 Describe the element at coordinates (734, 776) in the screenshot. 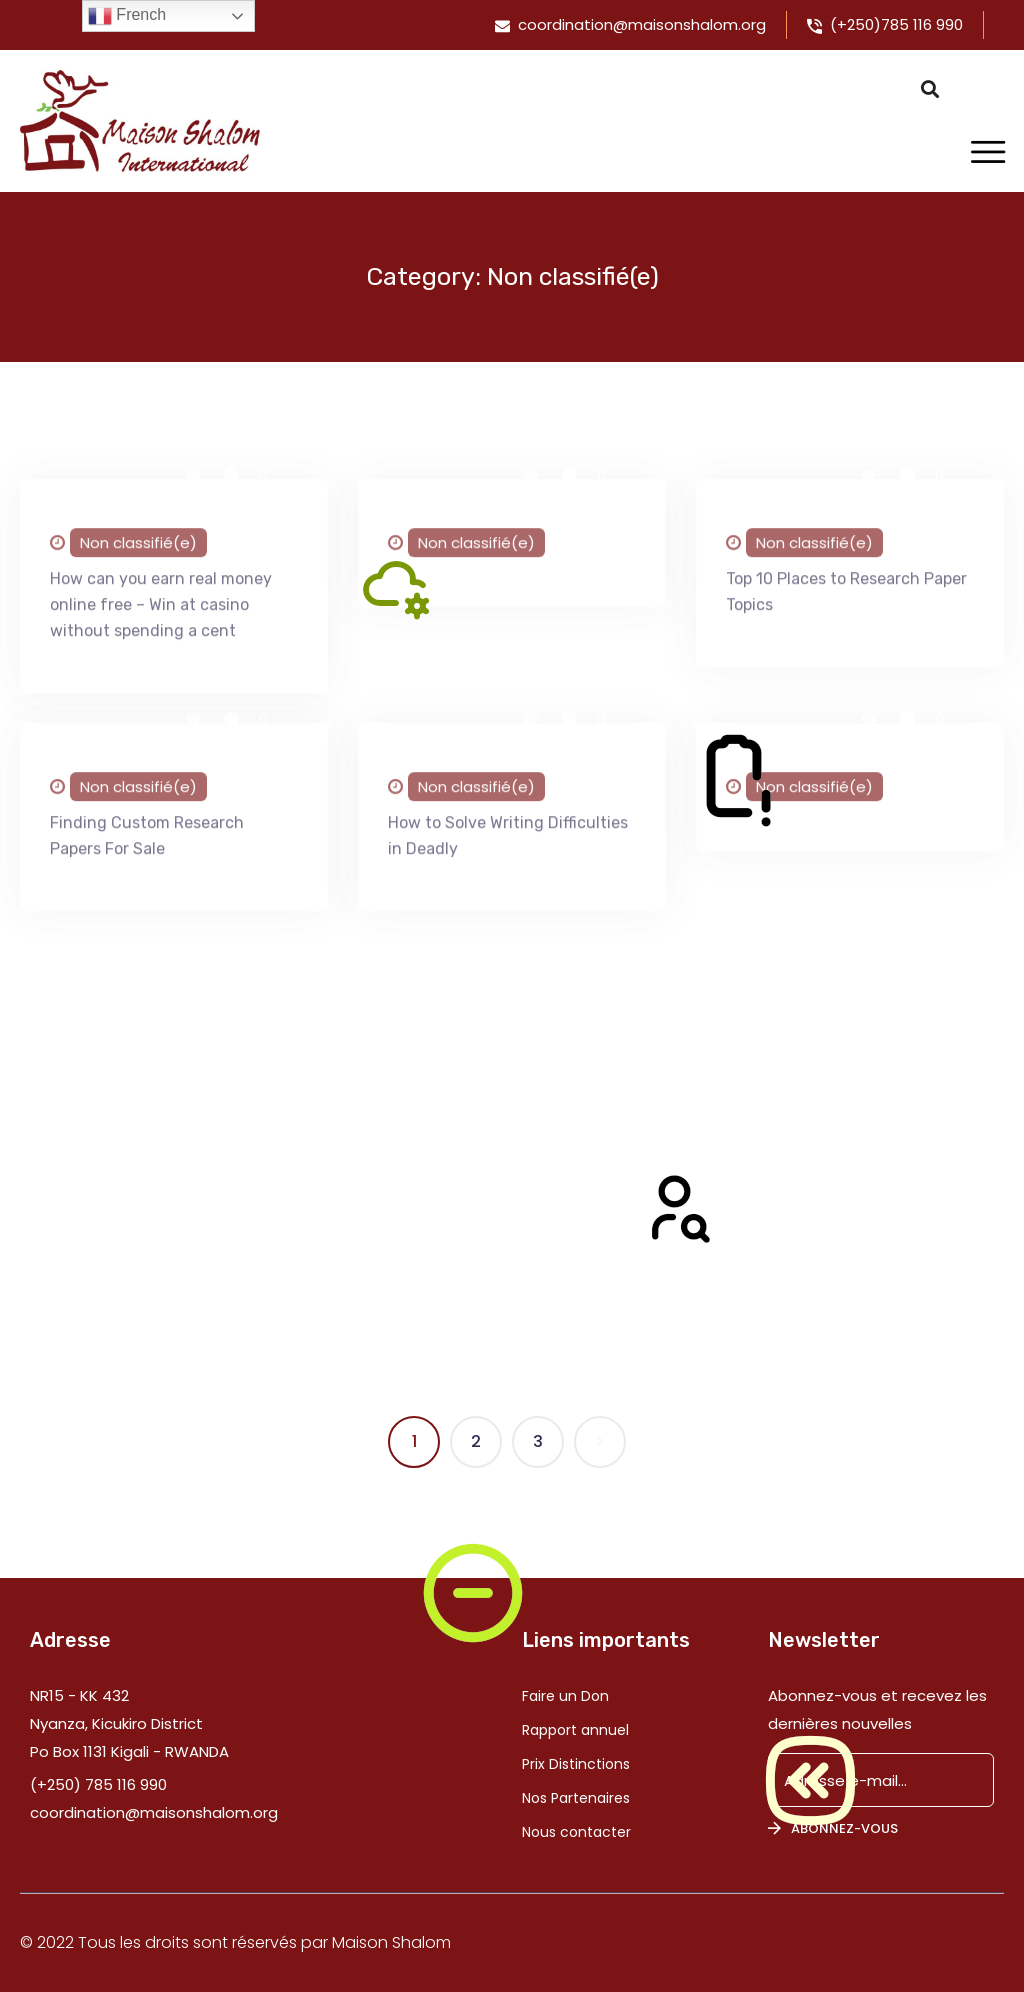

I see `indicates low battery warning` at that location.